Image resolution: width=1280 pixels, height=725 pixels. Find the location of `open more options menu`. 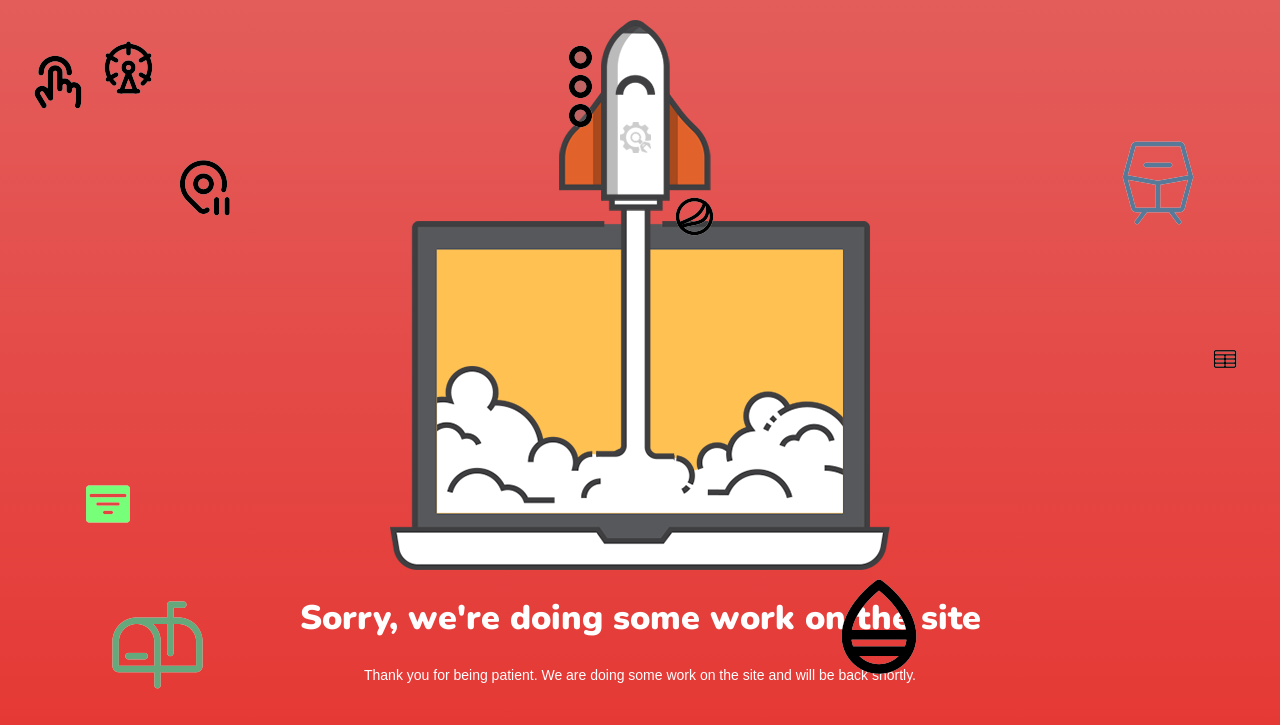

open more options menu is located at coordinates (580, 86).